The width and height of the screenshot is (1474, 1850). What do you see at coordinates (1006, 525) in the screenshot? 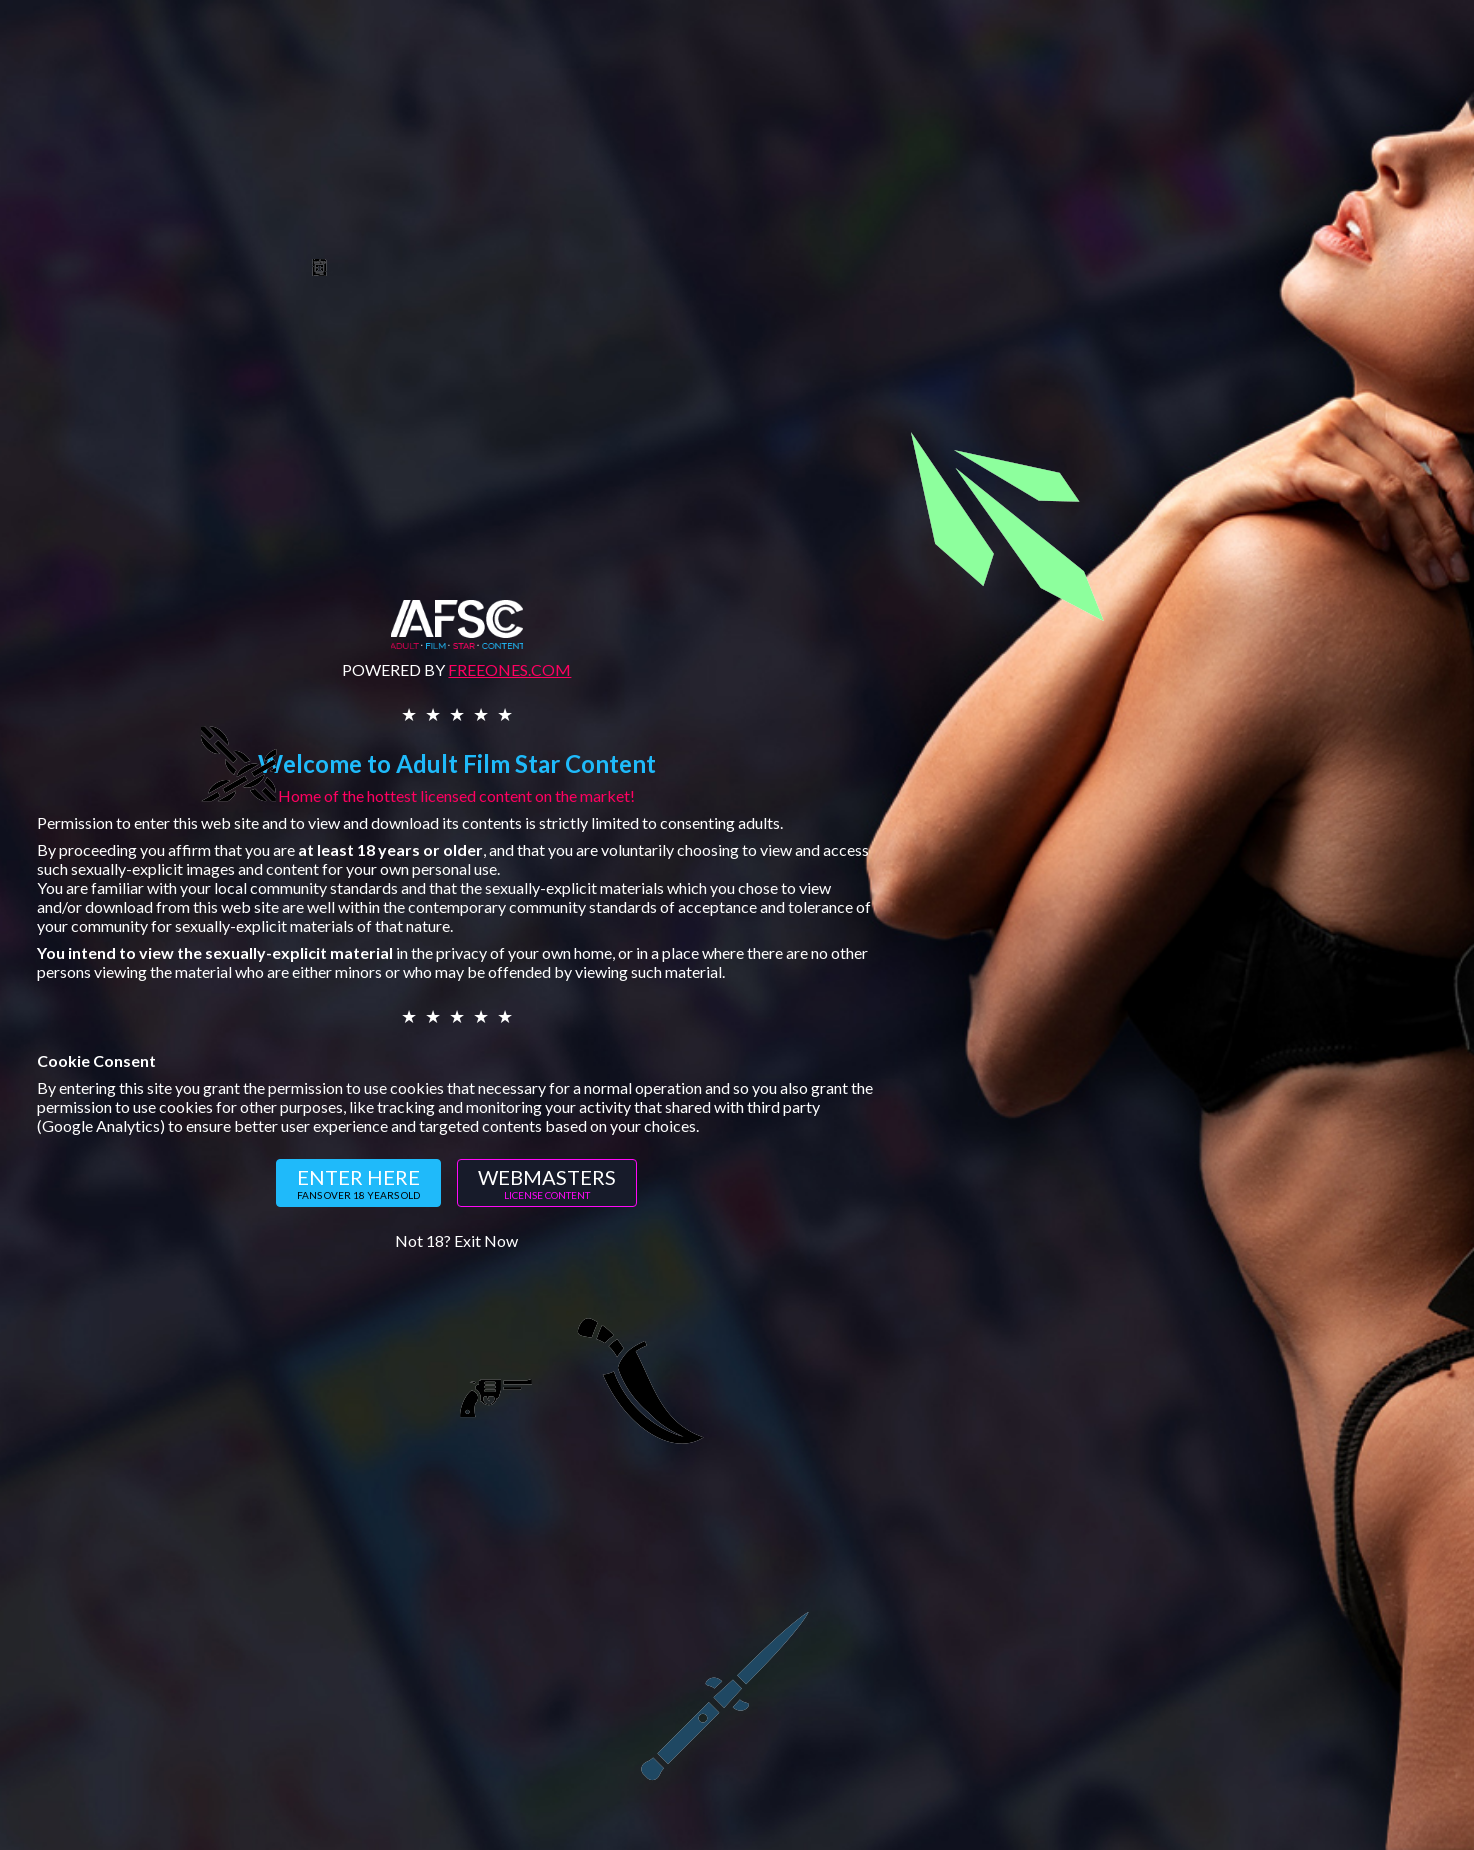
I see `collect or earn gems in a game` at bounding box center [1006, 525].